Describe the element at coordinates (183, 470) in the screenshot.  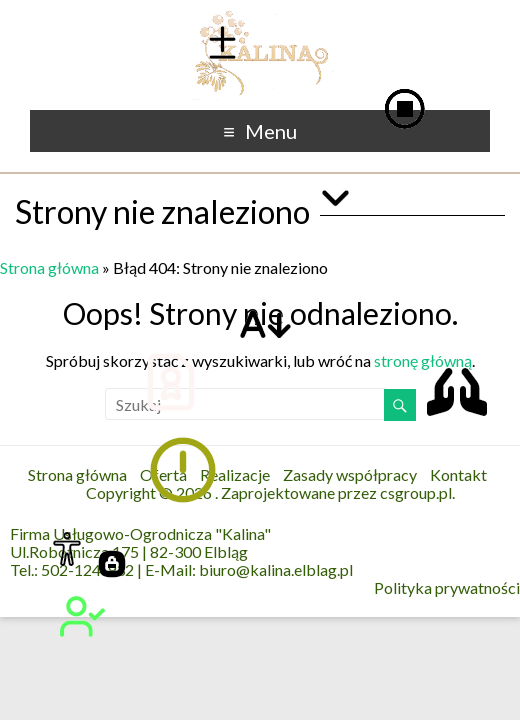
I see `view current time or check the clock` at that location.